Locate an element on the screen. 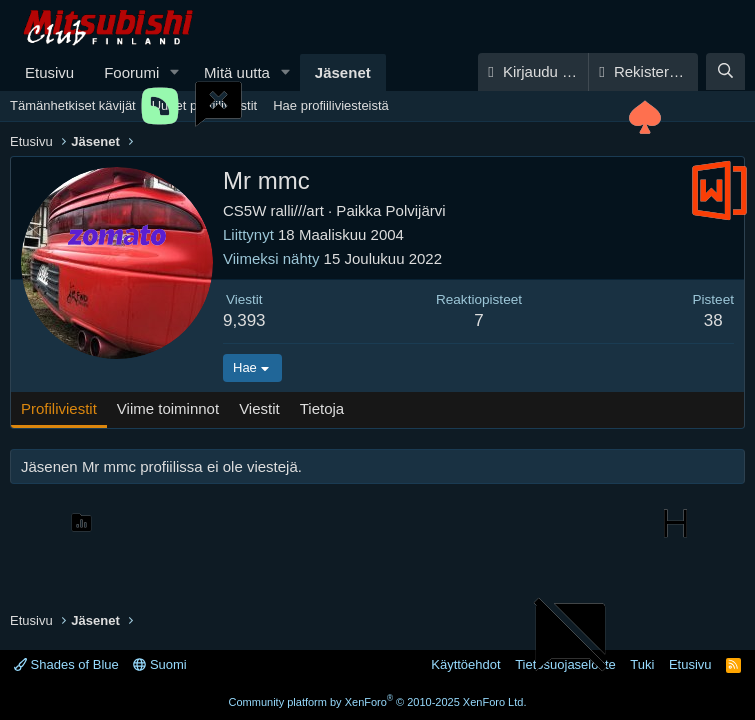 The image size is (755, 720). mute or disable chat notifications is located at coordinates (570, 634).